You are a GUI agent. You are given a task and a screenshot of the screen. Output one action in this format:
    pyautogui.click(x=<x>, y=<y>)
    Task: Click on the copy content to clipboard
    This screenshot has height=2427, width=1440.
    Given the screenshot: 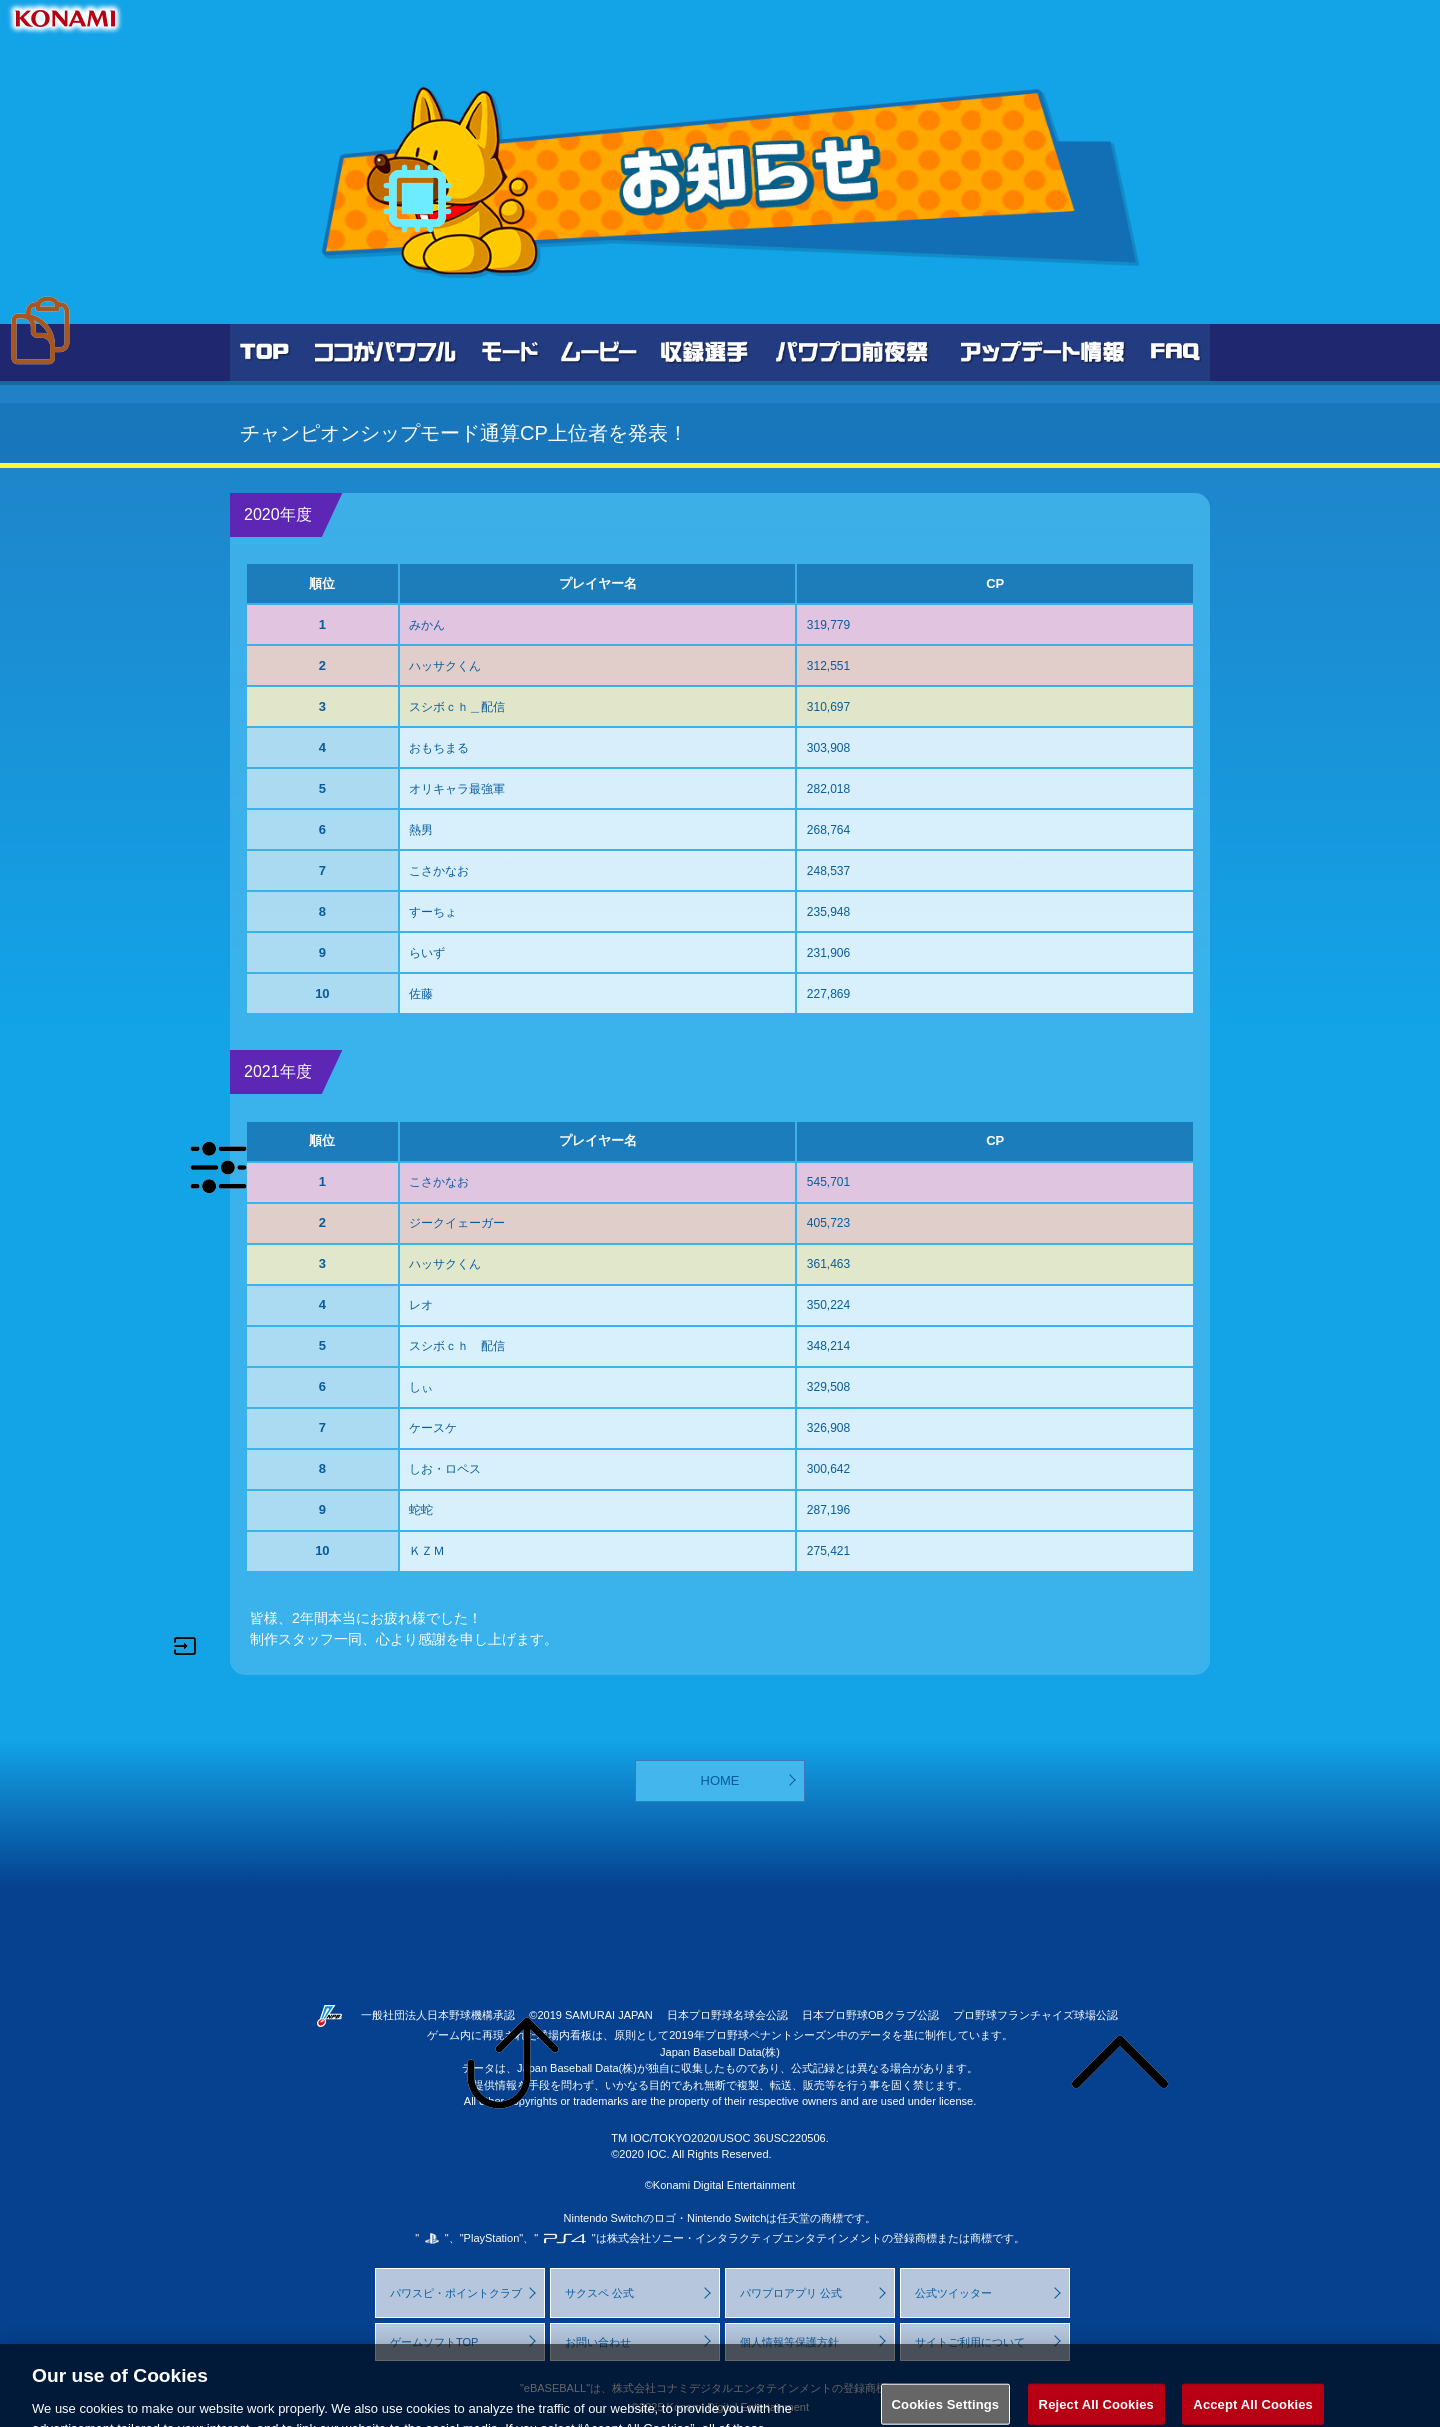 What is the action you would take?
    pyautogui.click(x=40, y=330)
    